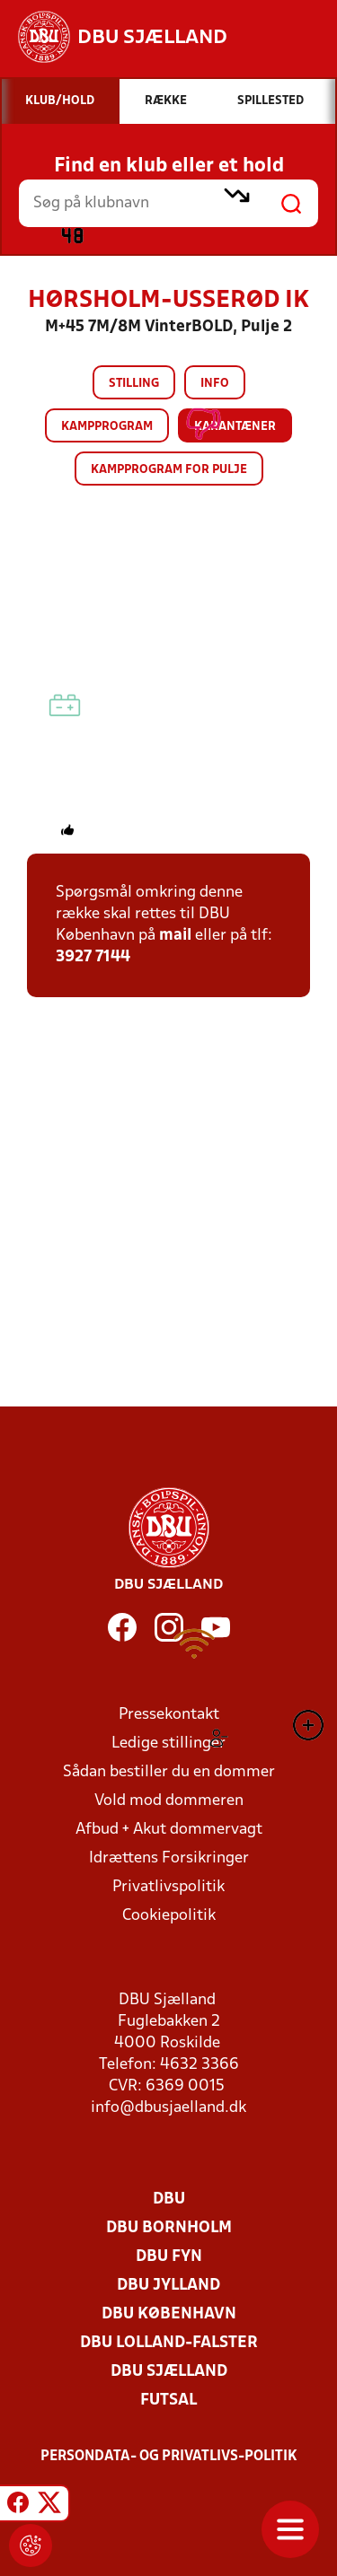  I want to click on dislike or downvote content, so click(203, 422).